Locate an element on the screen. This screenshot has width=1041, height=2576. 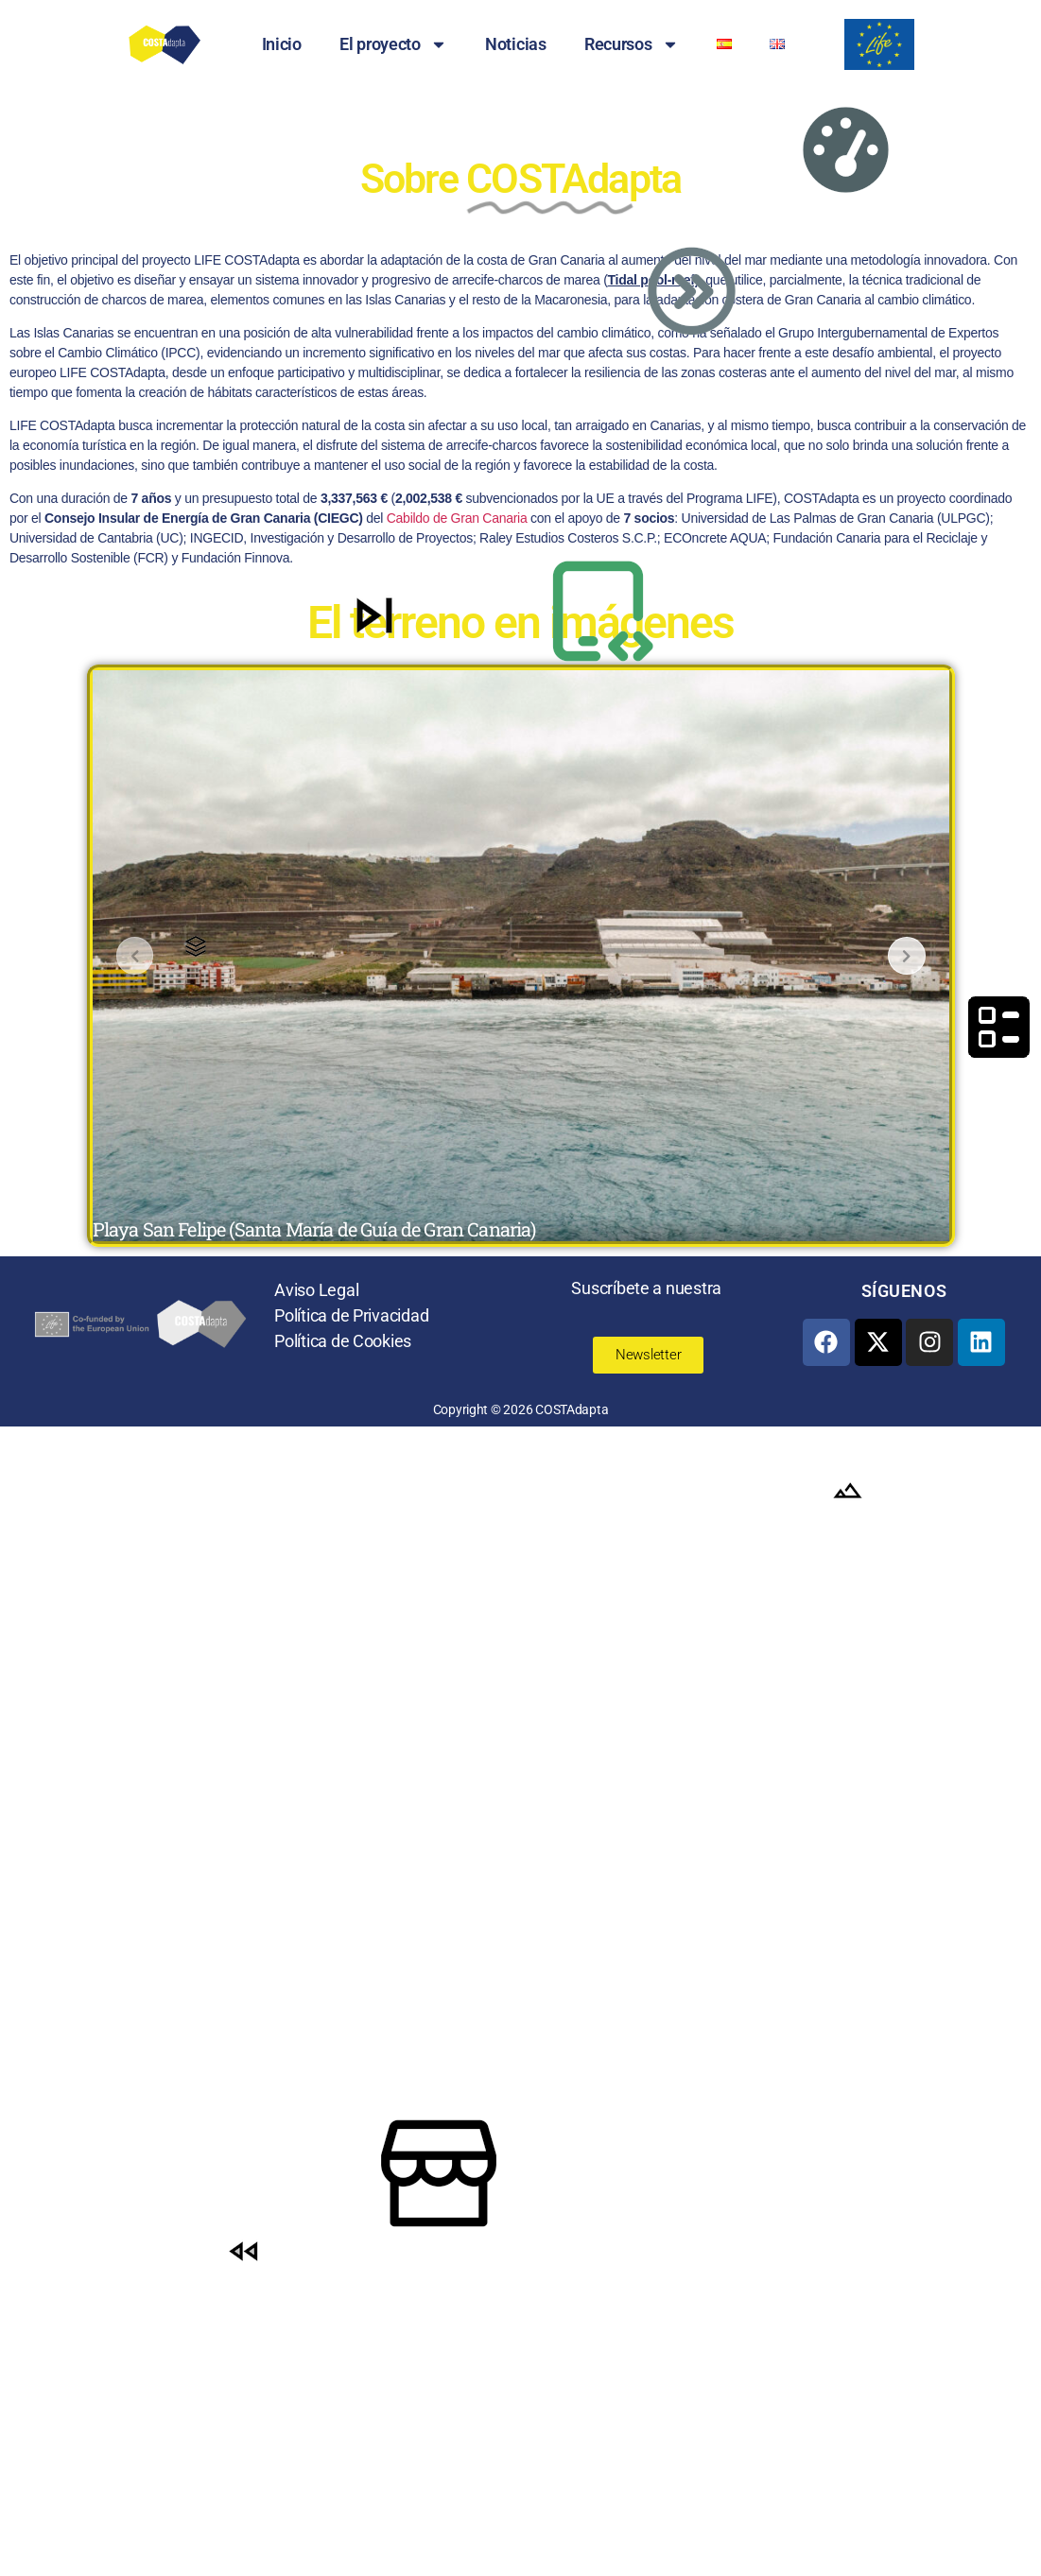
access code editor on tablet device is located at coordinates (598, 611).